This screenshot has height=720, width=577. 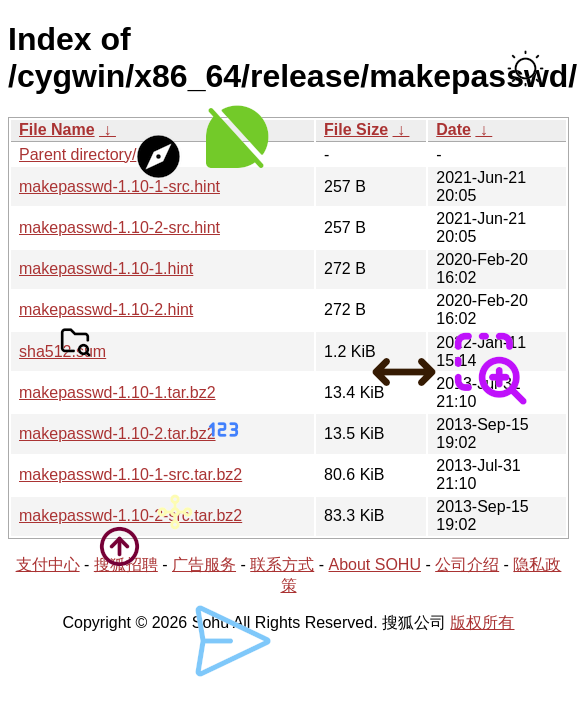 I want to click on scroll to top of page, so click(x=119, y=546).